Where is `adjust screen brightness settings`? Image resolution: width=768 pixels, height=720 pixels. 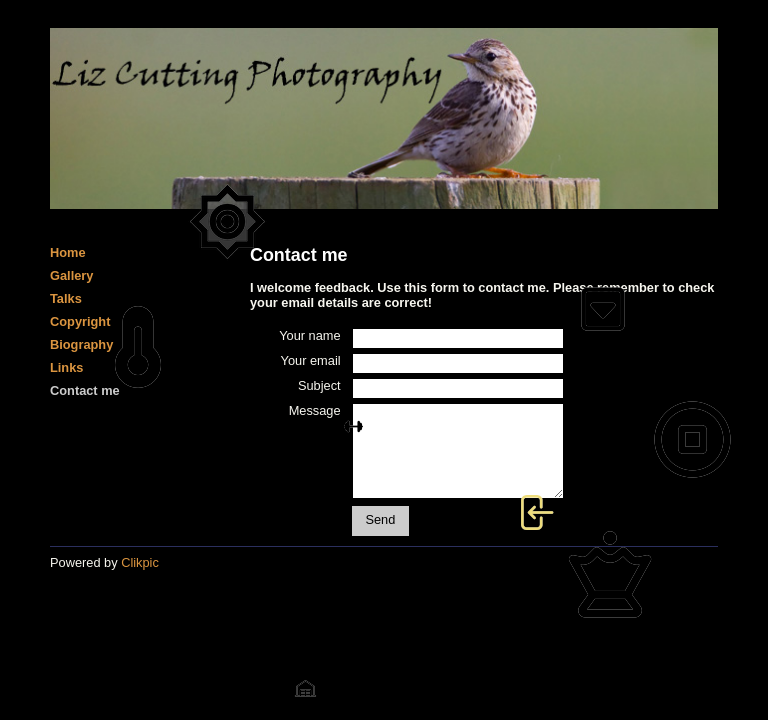
adjust screen brightness settings is located at coordinates (227, 221).